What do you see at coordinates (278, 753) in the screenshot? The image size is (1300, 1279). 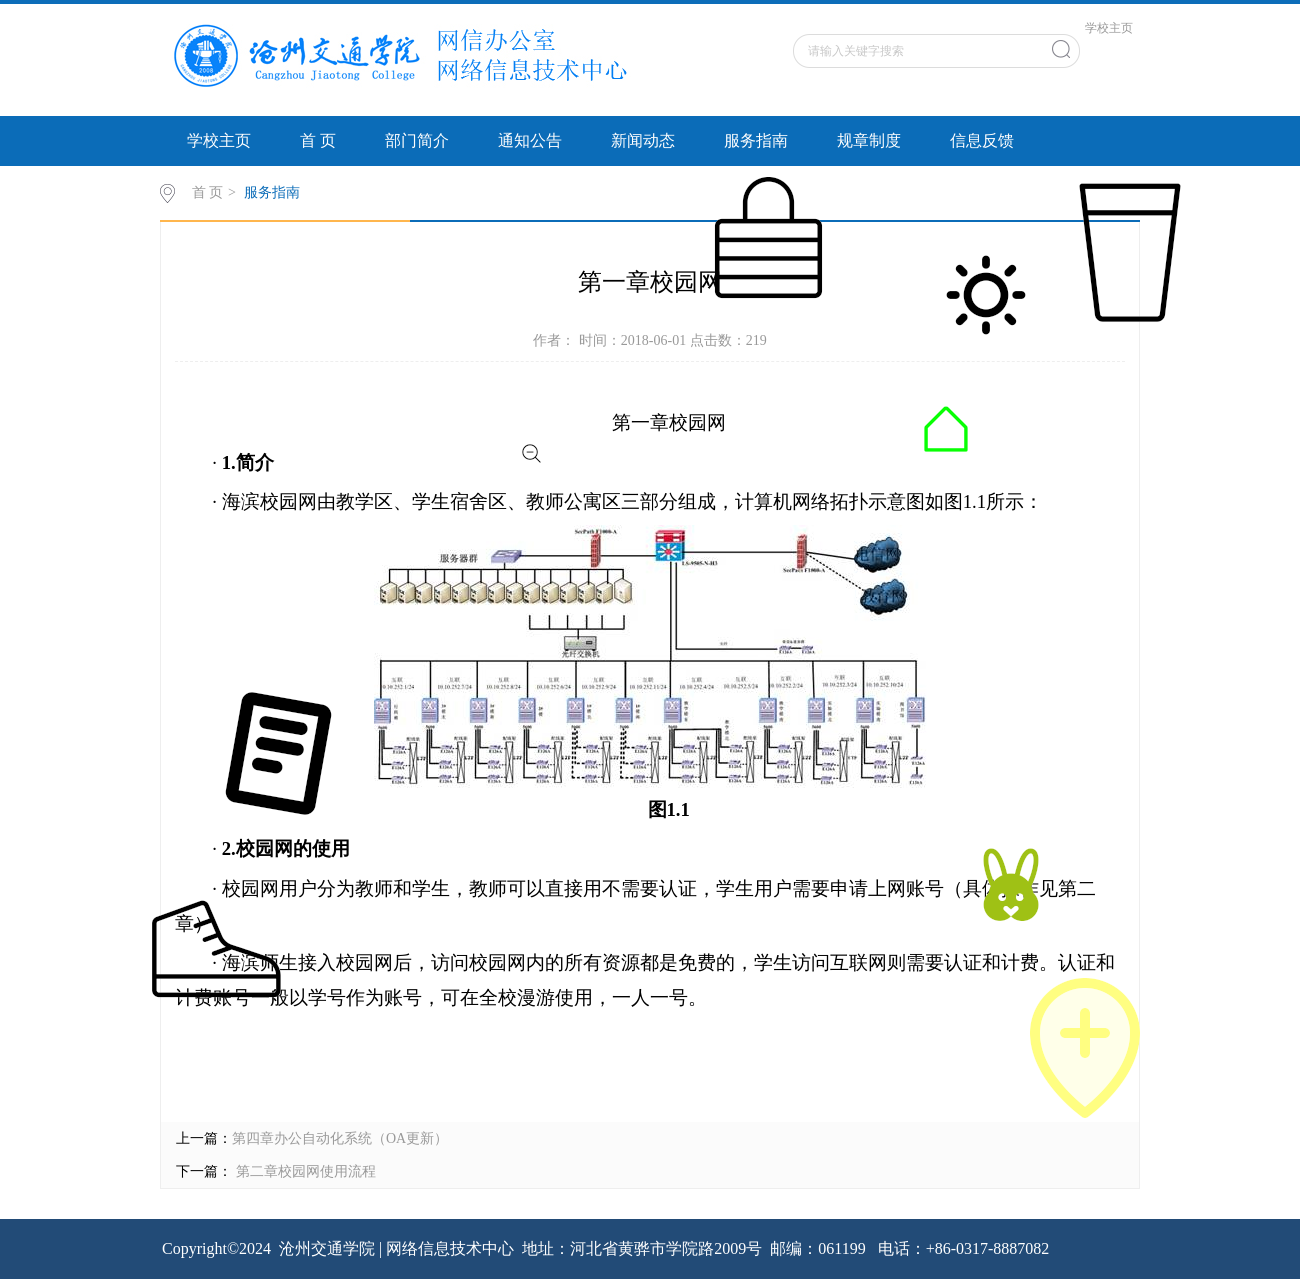 I see `view your resume or CV` at bounding box center [278, 753].